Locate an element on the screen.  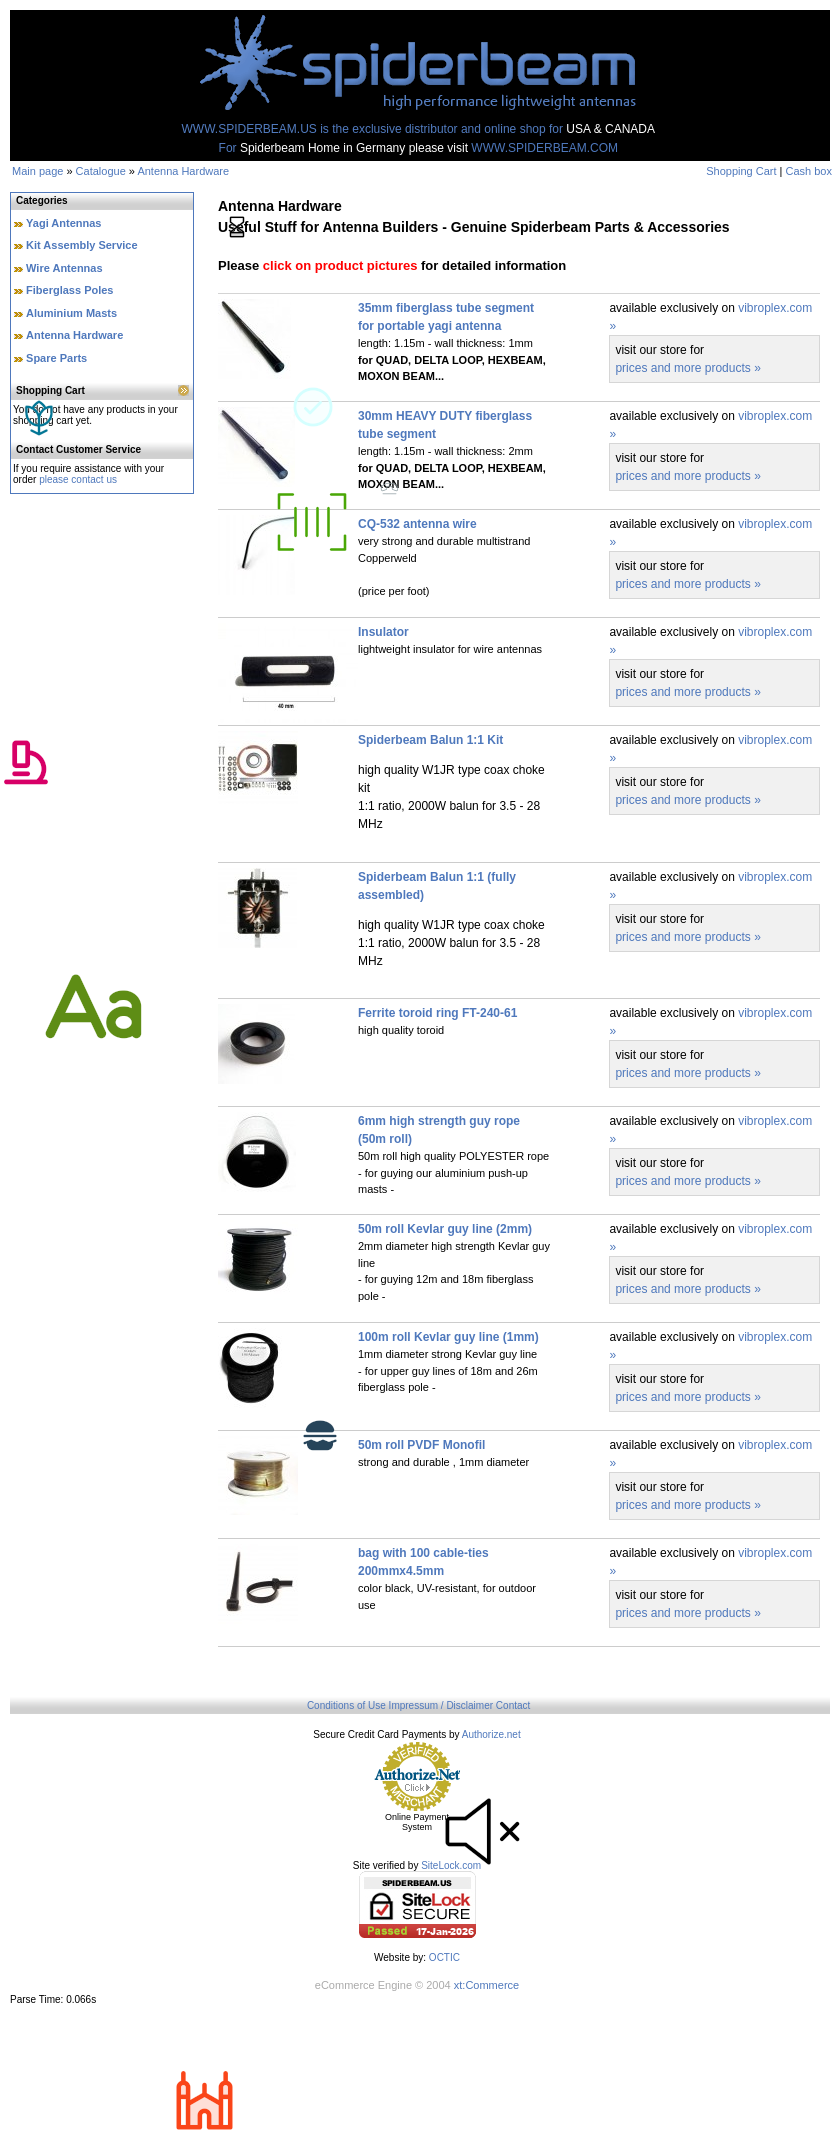
locate nearby synagogues on a map is located at coordinates (204, 2101).